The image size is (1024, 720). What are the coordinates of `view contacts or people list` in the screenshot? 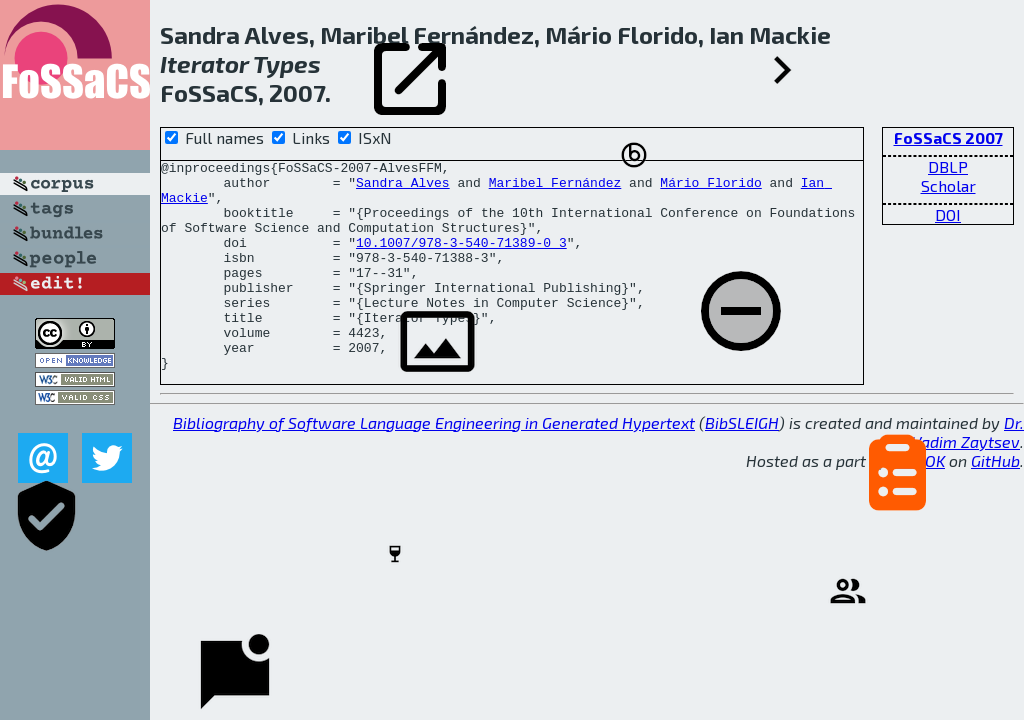 It's located at (848, 591).